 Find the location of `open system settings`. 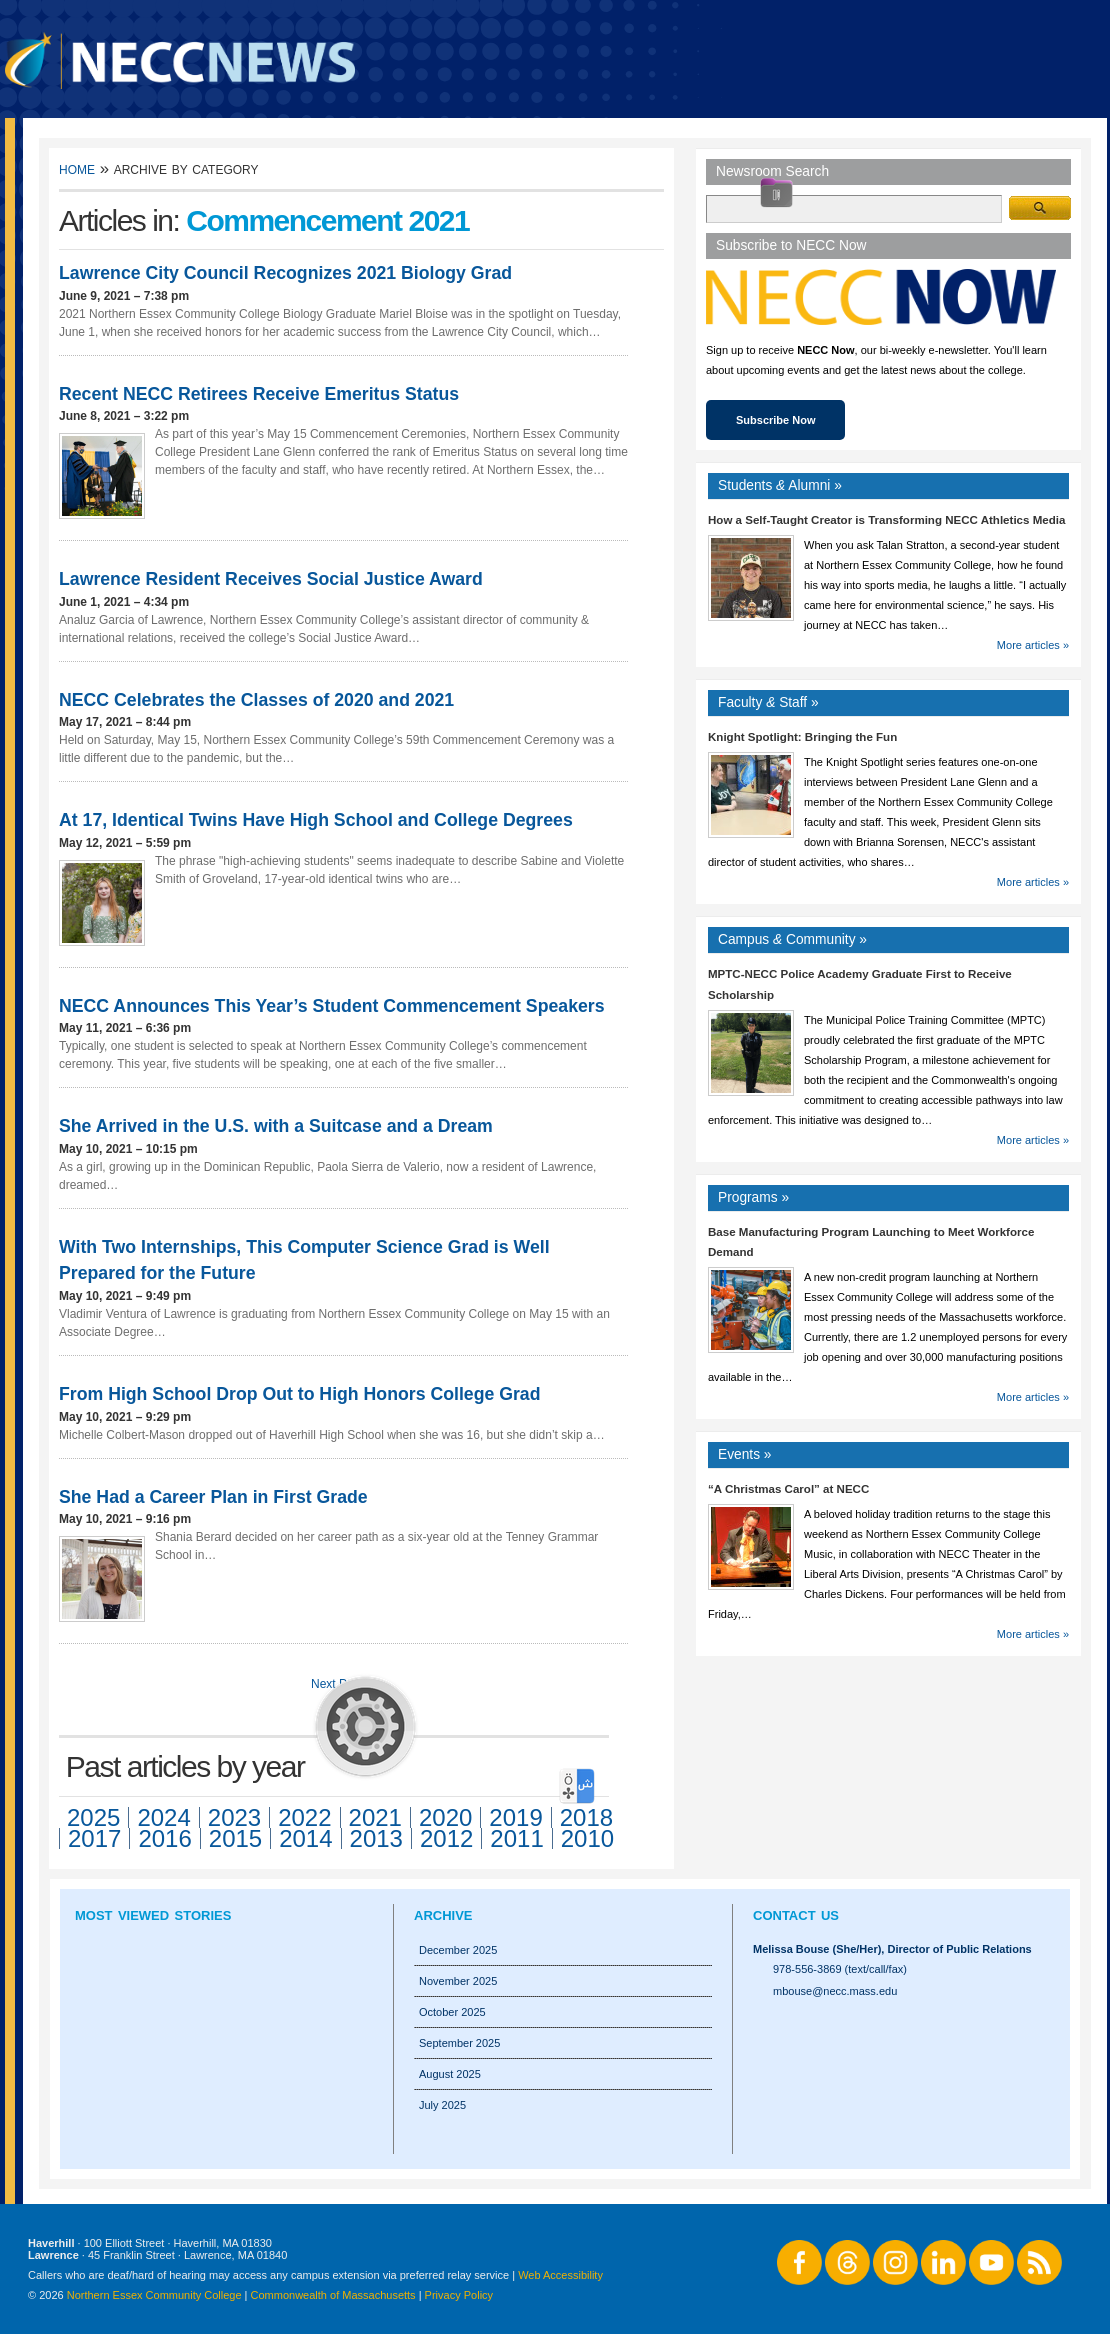

open system settings is located at coordinates (365, 1726).